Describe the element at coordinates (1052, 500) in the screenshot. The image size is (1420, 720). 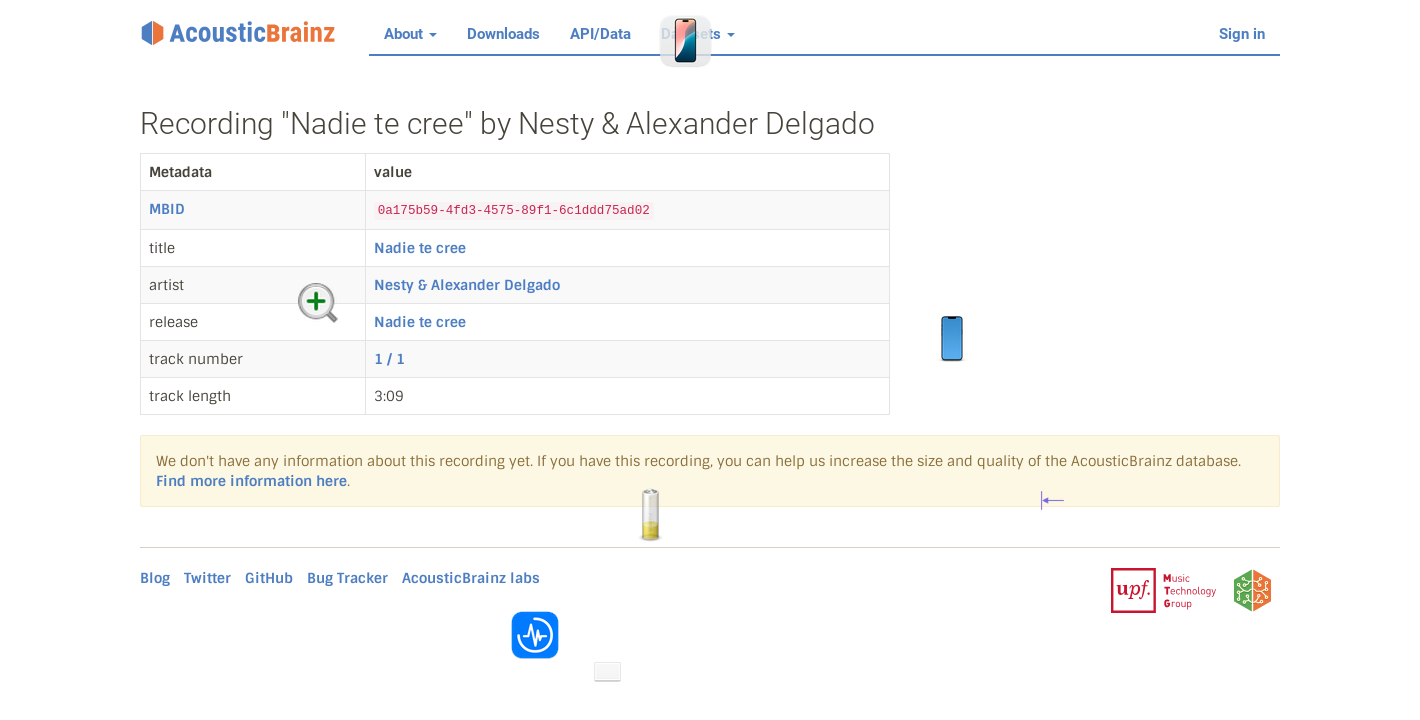
I see `go to the first item in a list or sequence` at that location.